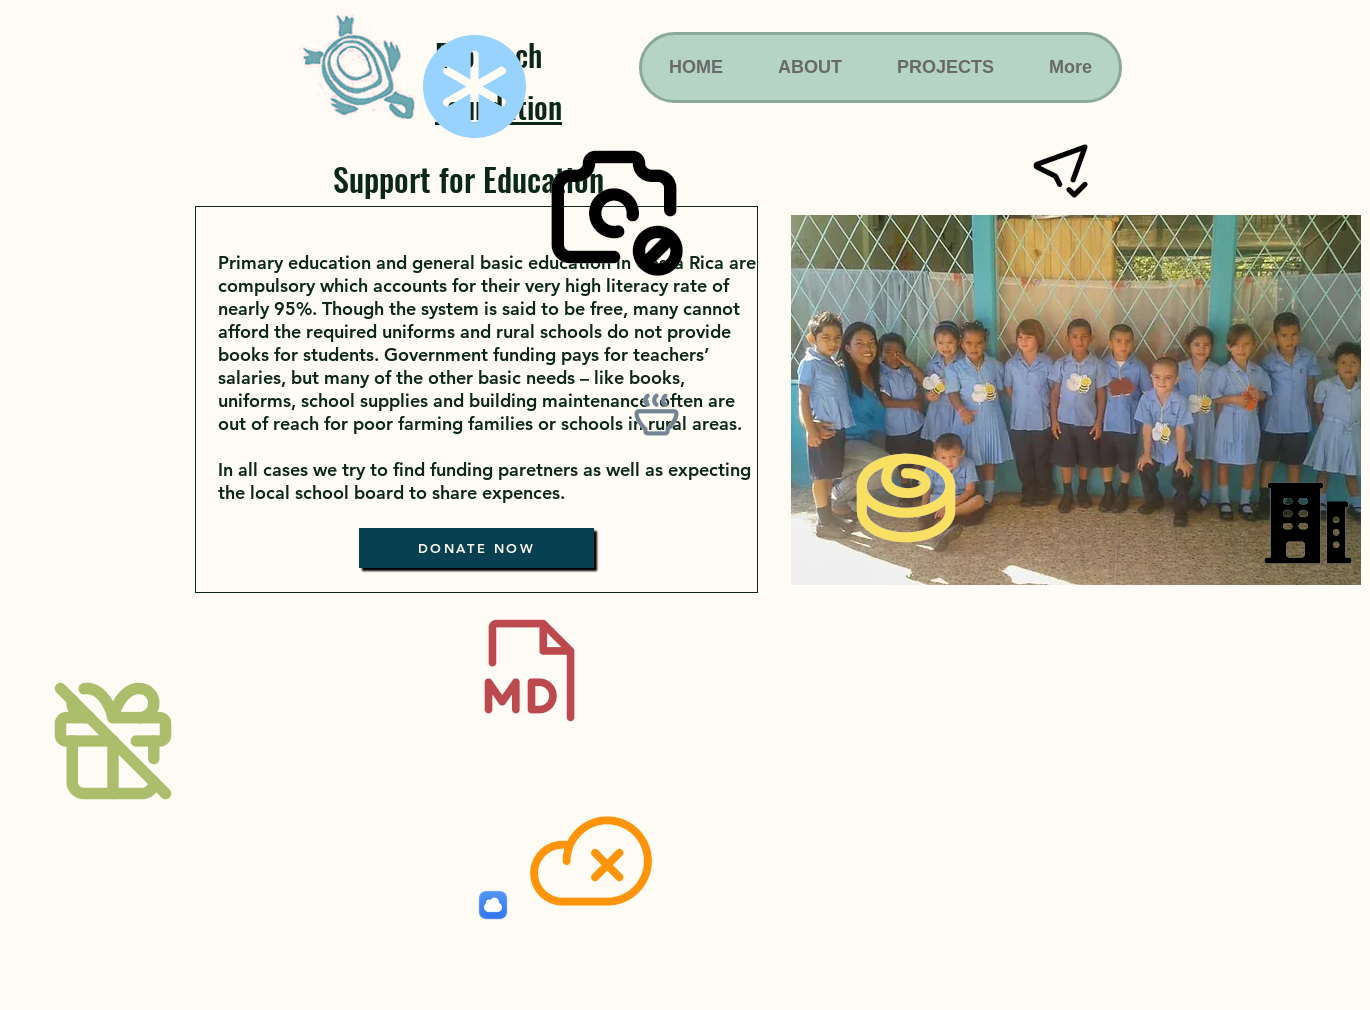 The width and height of the screenshot is (1370, 1010). I want to click on indicates a required field in a form, so click(474, 86).